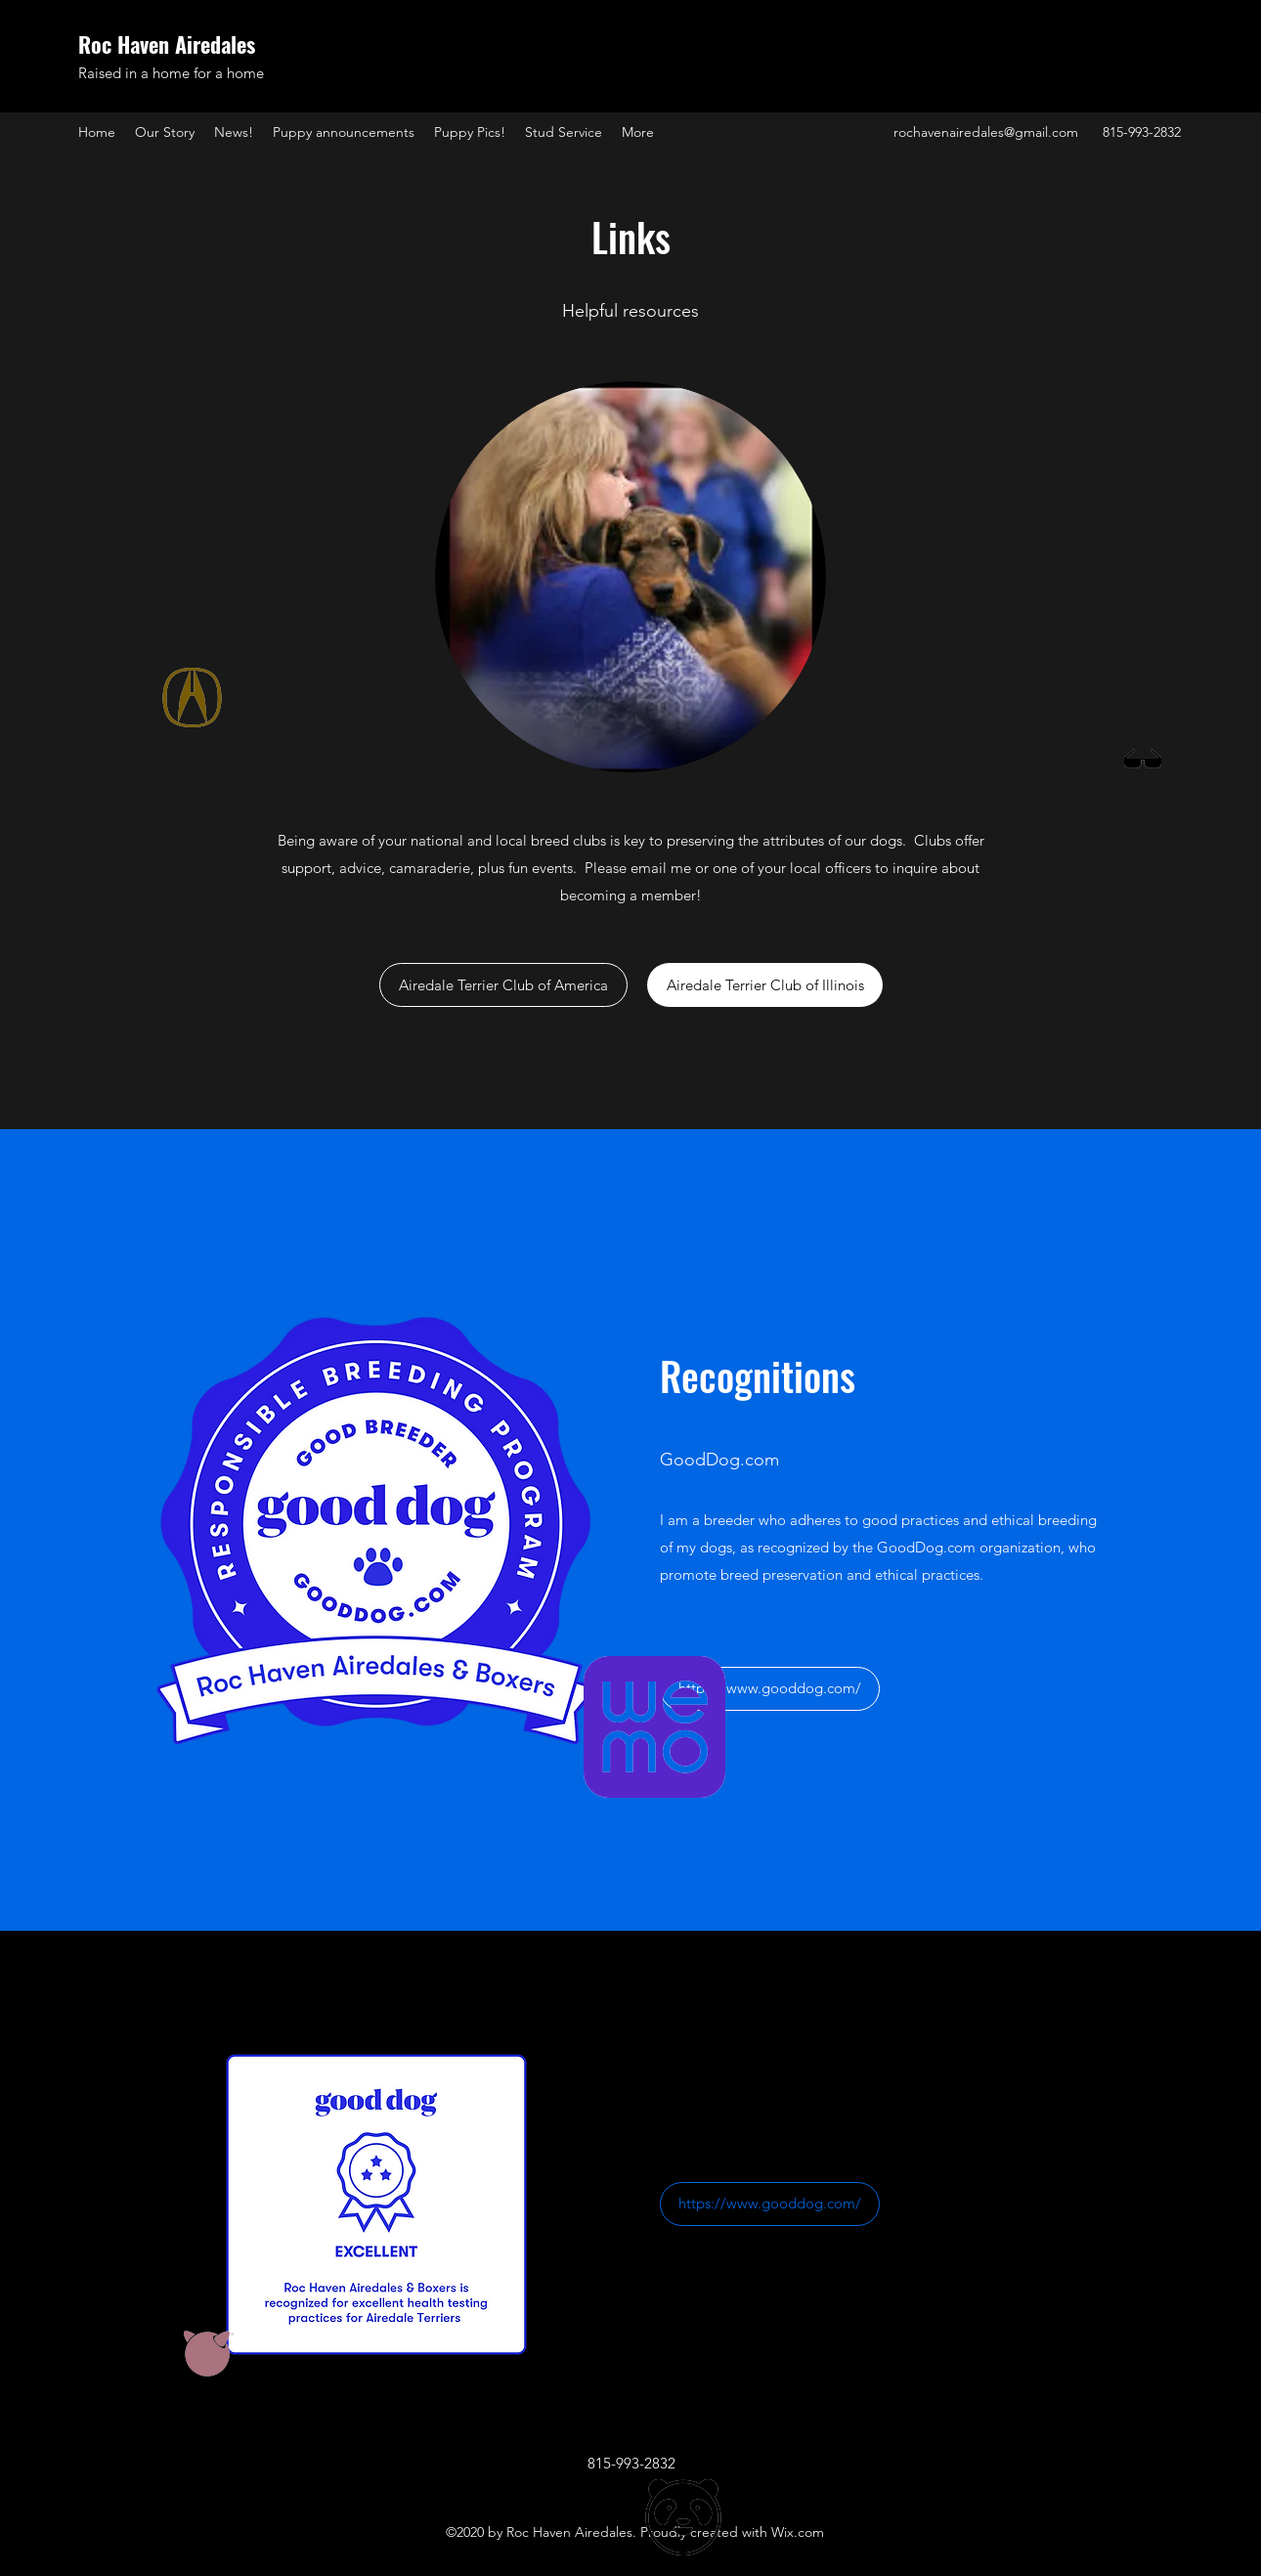  I want to click on open the Wemo smart home app, so click(654, 1726).